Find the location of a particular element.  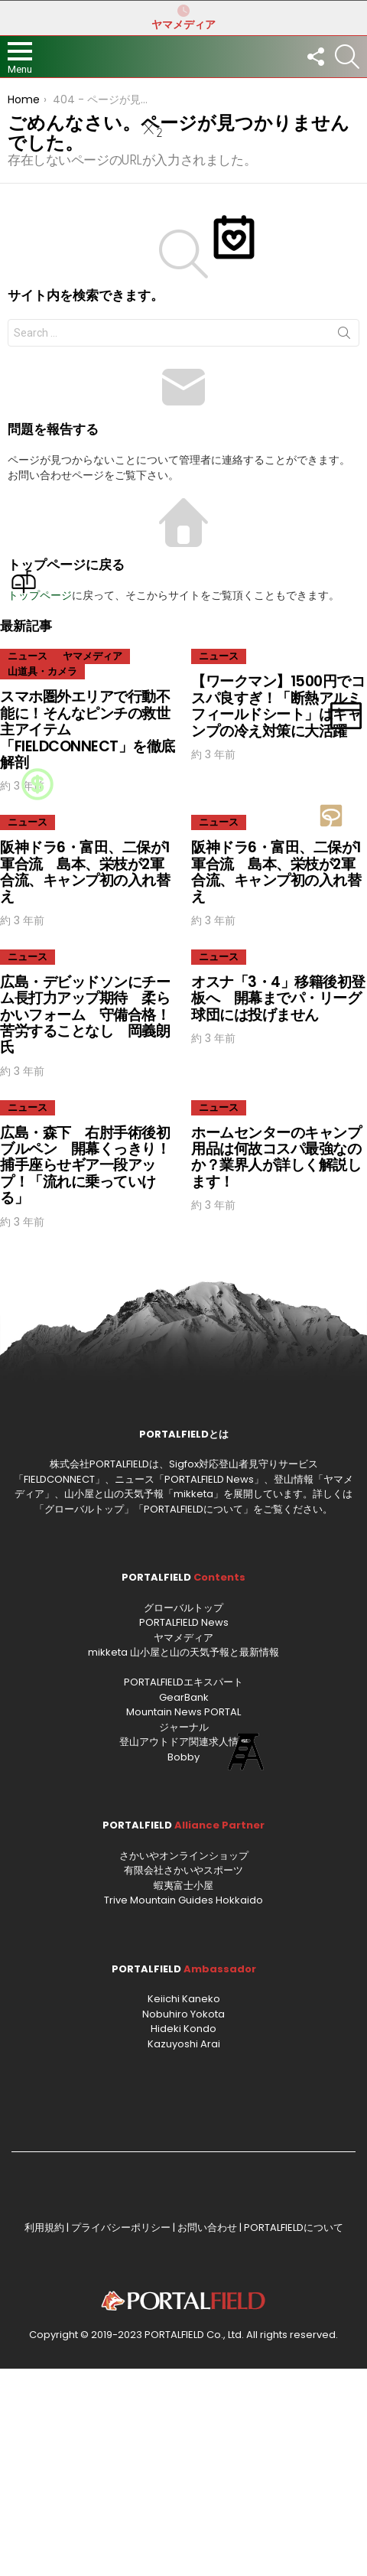

access your mailbox or inbox is located at coordinates (24, 582).